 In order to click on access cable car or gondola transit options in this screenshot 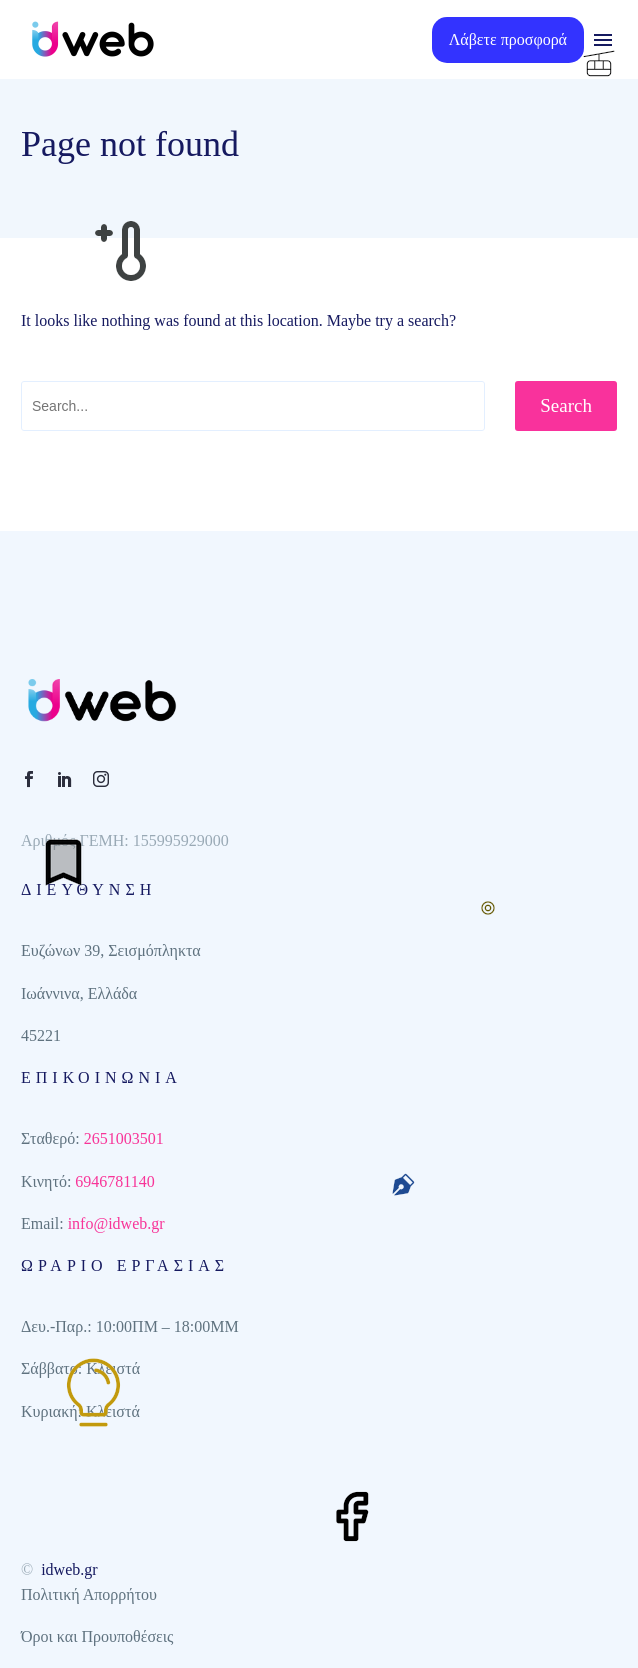, I will do `click(599, 64)`.